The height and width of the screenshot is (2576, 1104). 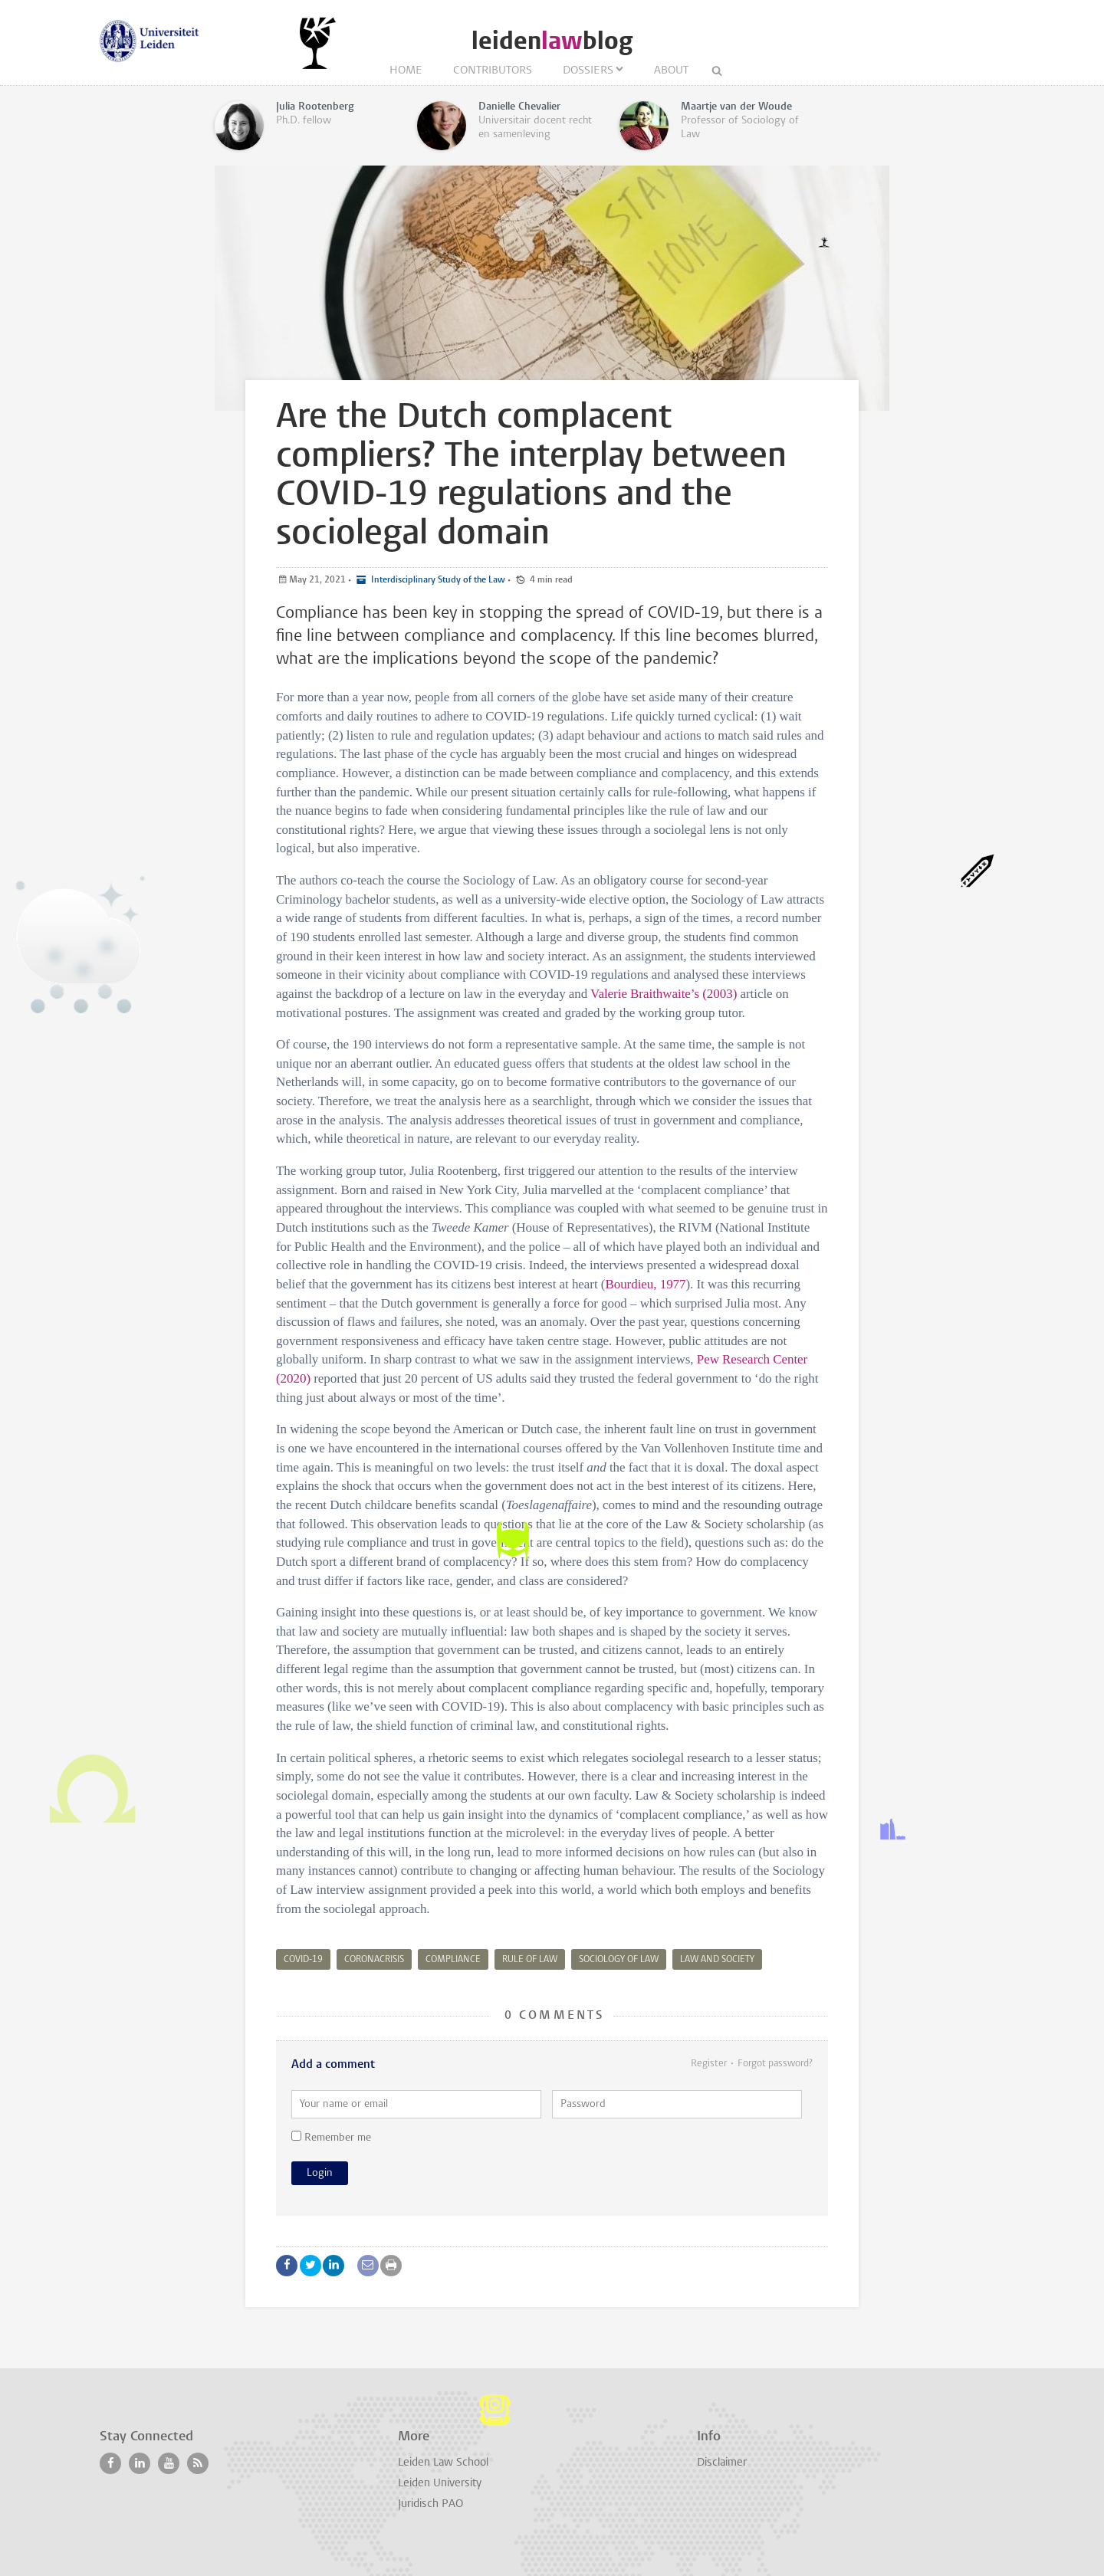 I want to click on indicates snowy weather conditions at night, so click(x=80, y=944).